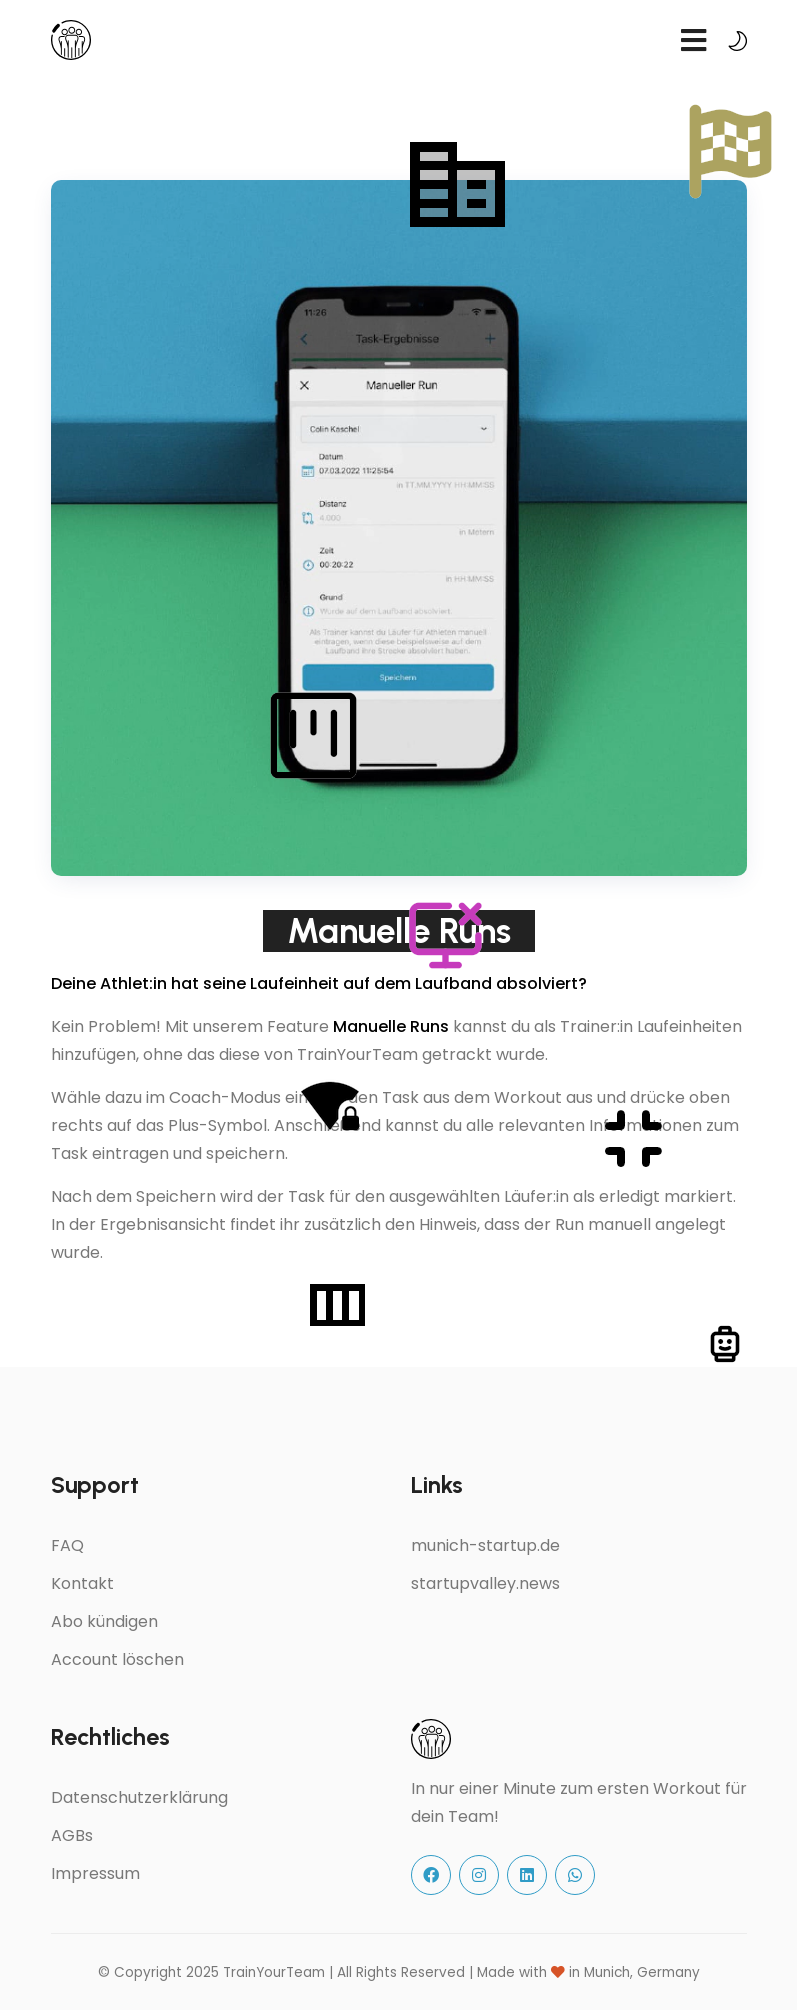  Describe the element at coordinates (725, 1344) in the screenshot. I see `lego or block-style avatar icon` at that location.